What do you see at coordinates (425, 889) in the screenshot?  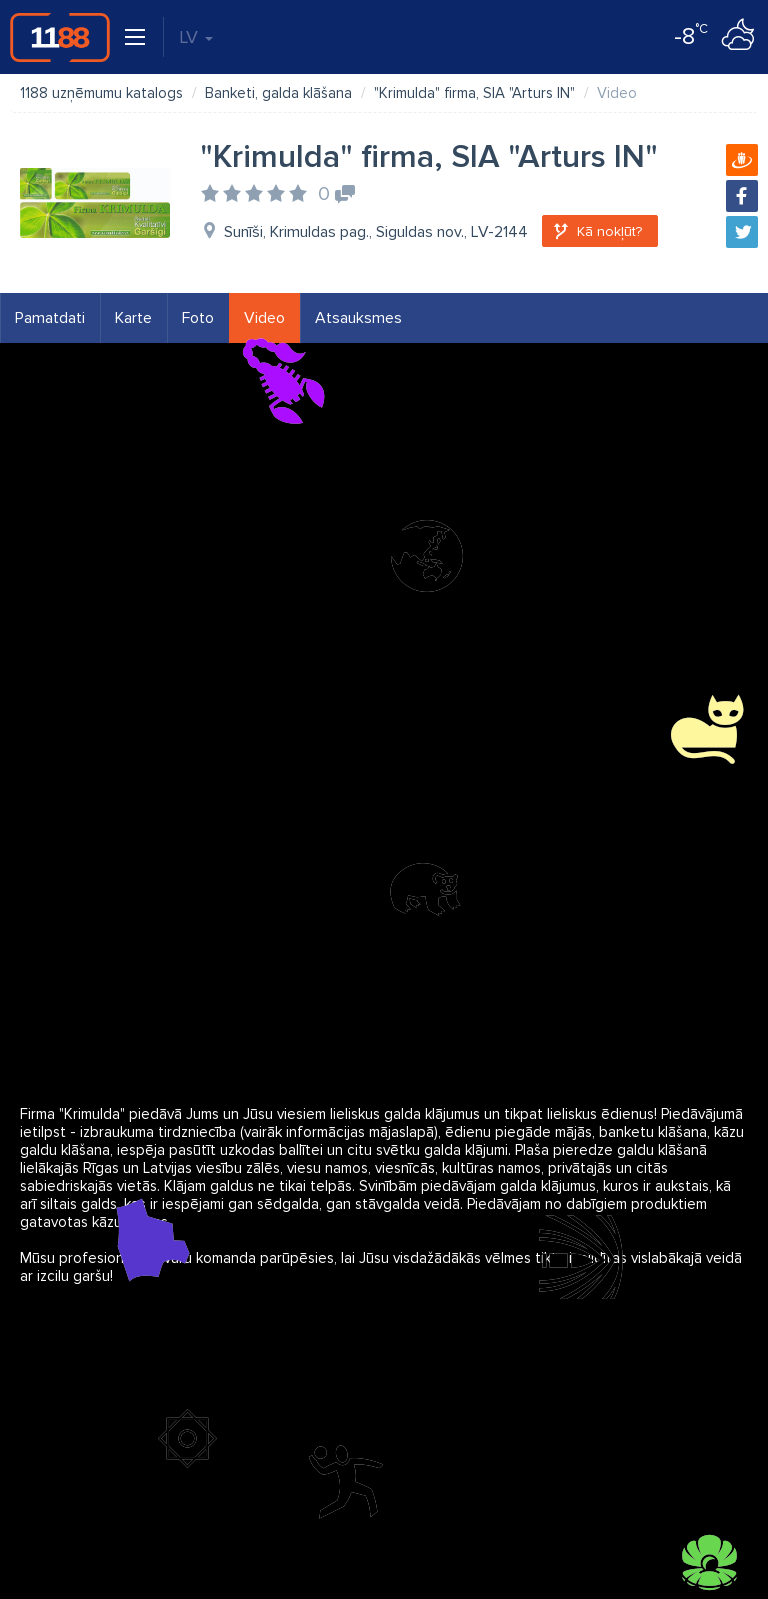 I see `polar bear icon for wildlife or arctic-themed game` at bounding box center [425, 889].